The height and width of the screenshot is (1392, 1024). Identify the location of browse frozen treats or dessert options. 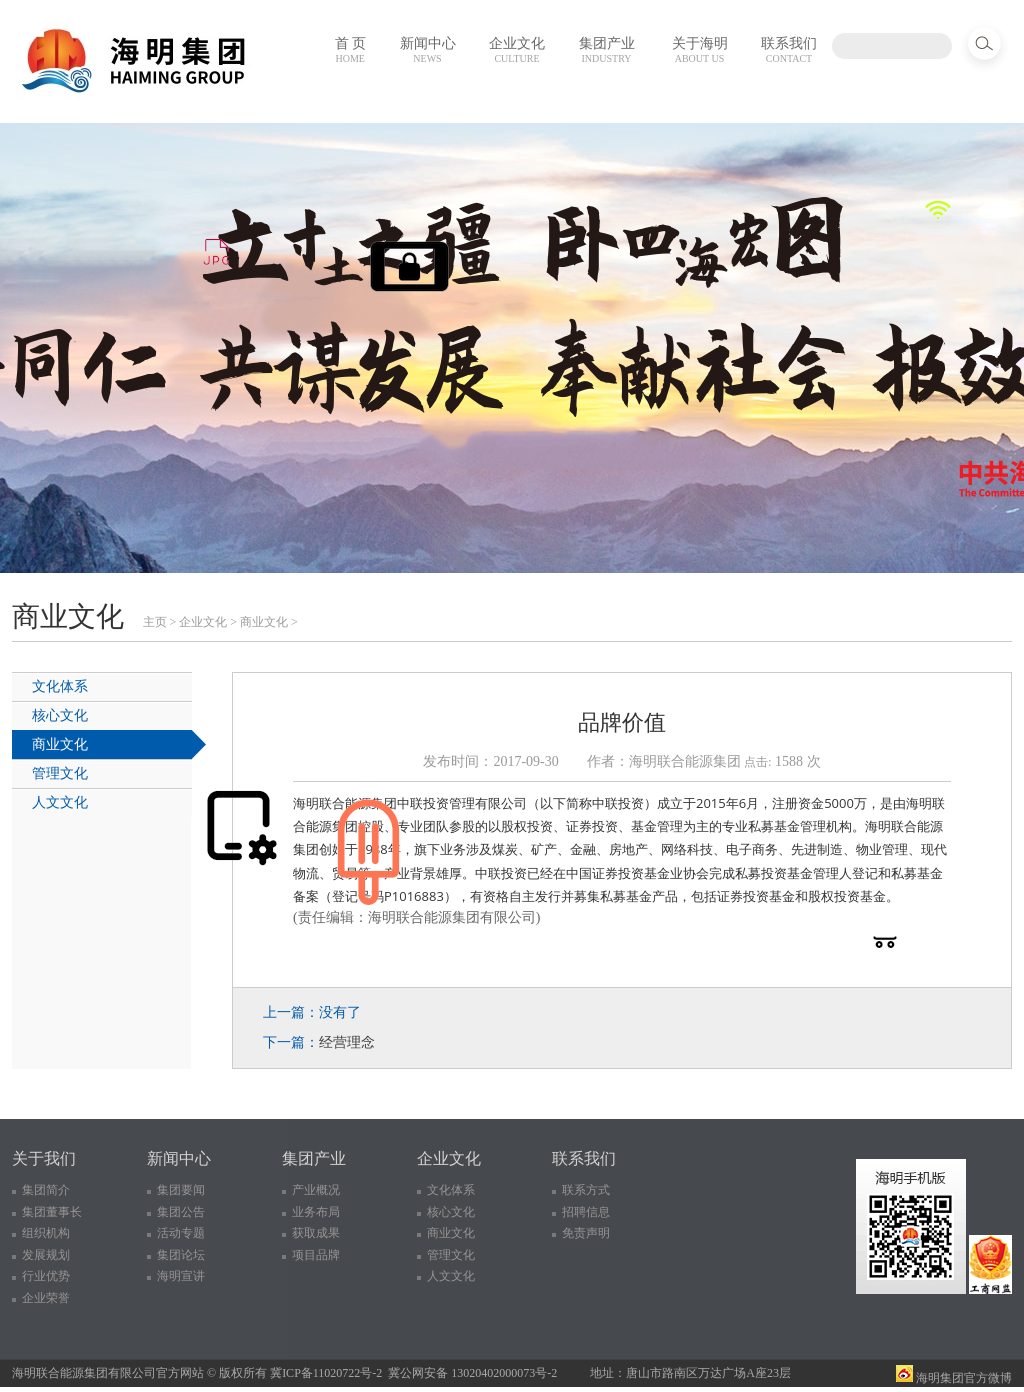
(368, 850).